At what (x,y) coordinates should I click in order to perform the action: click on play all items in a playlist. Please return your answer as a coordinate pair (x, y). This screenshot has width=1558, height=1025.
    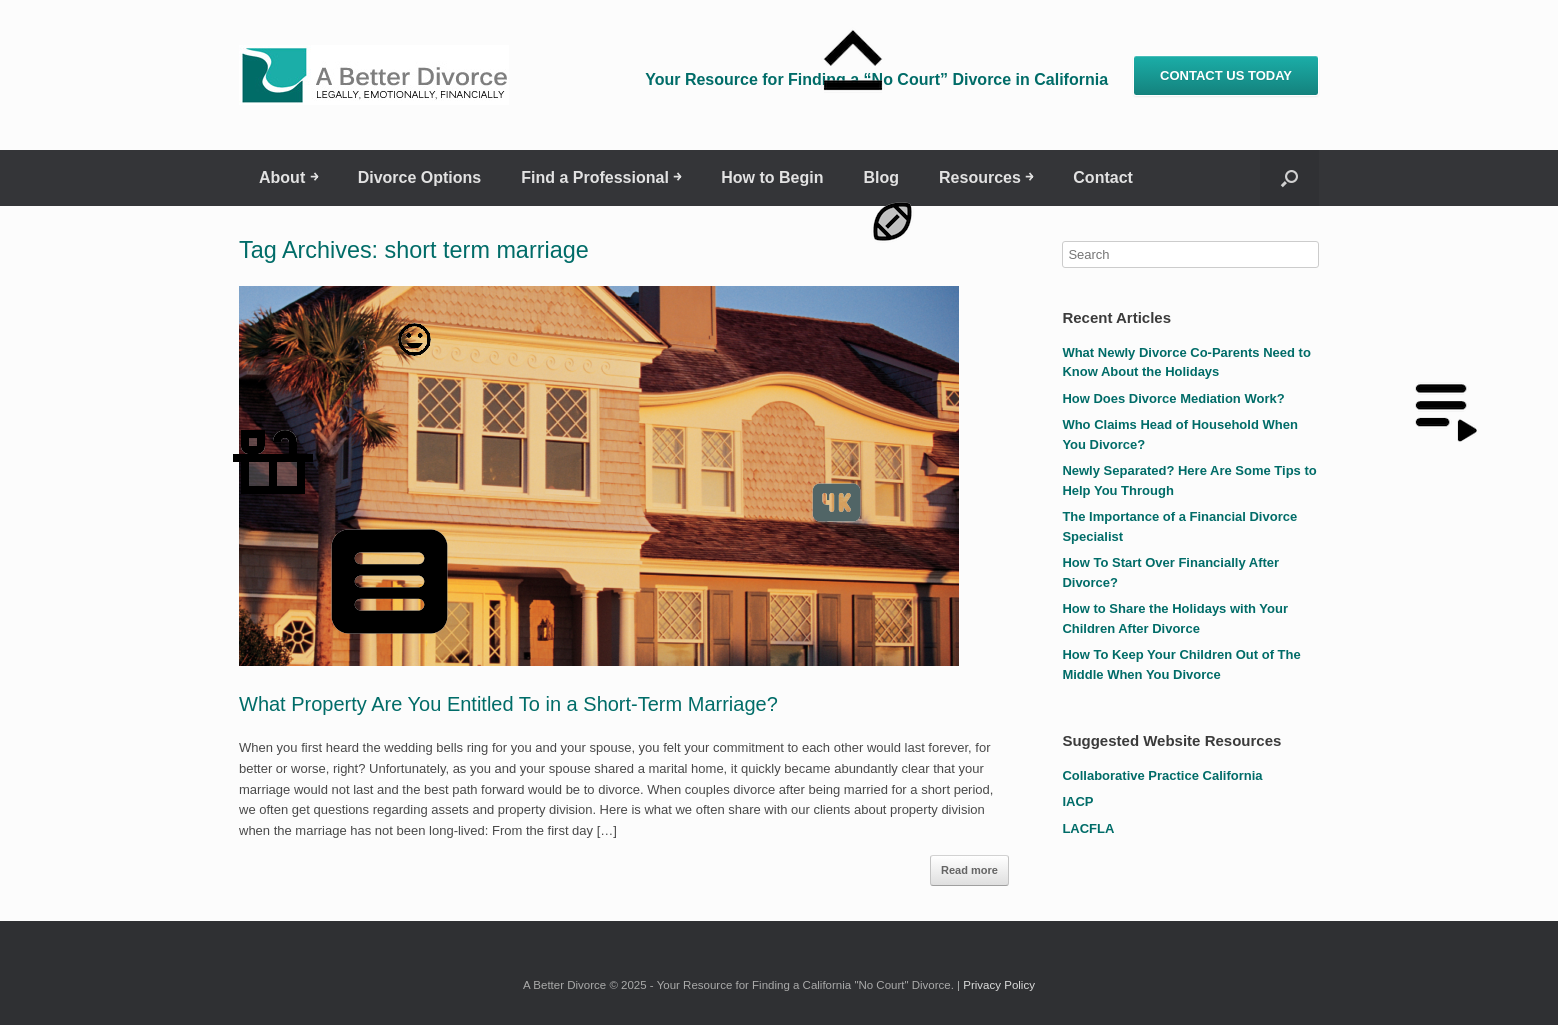
    Looking at the image, I should click on (1449, 409).